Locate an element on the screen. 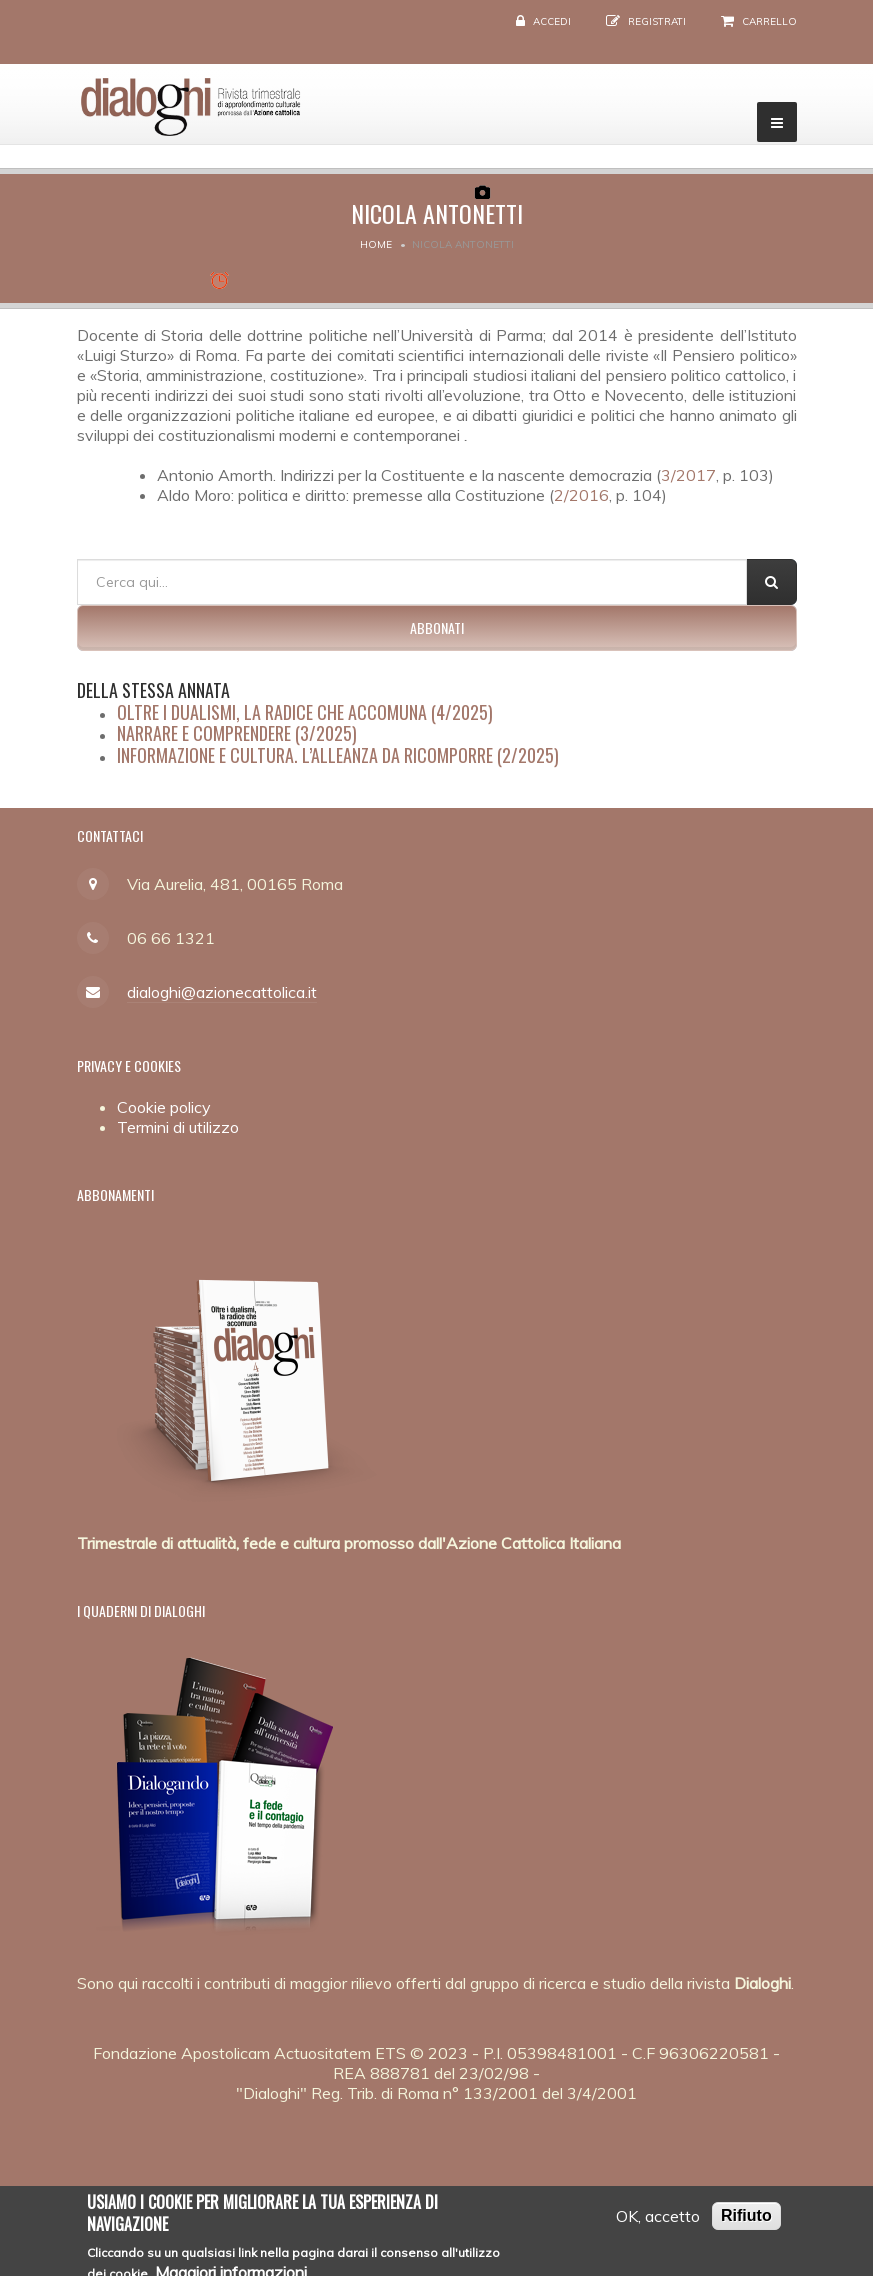 The image size is (873, 2276). take a photo is located at coordinates (482, 192).